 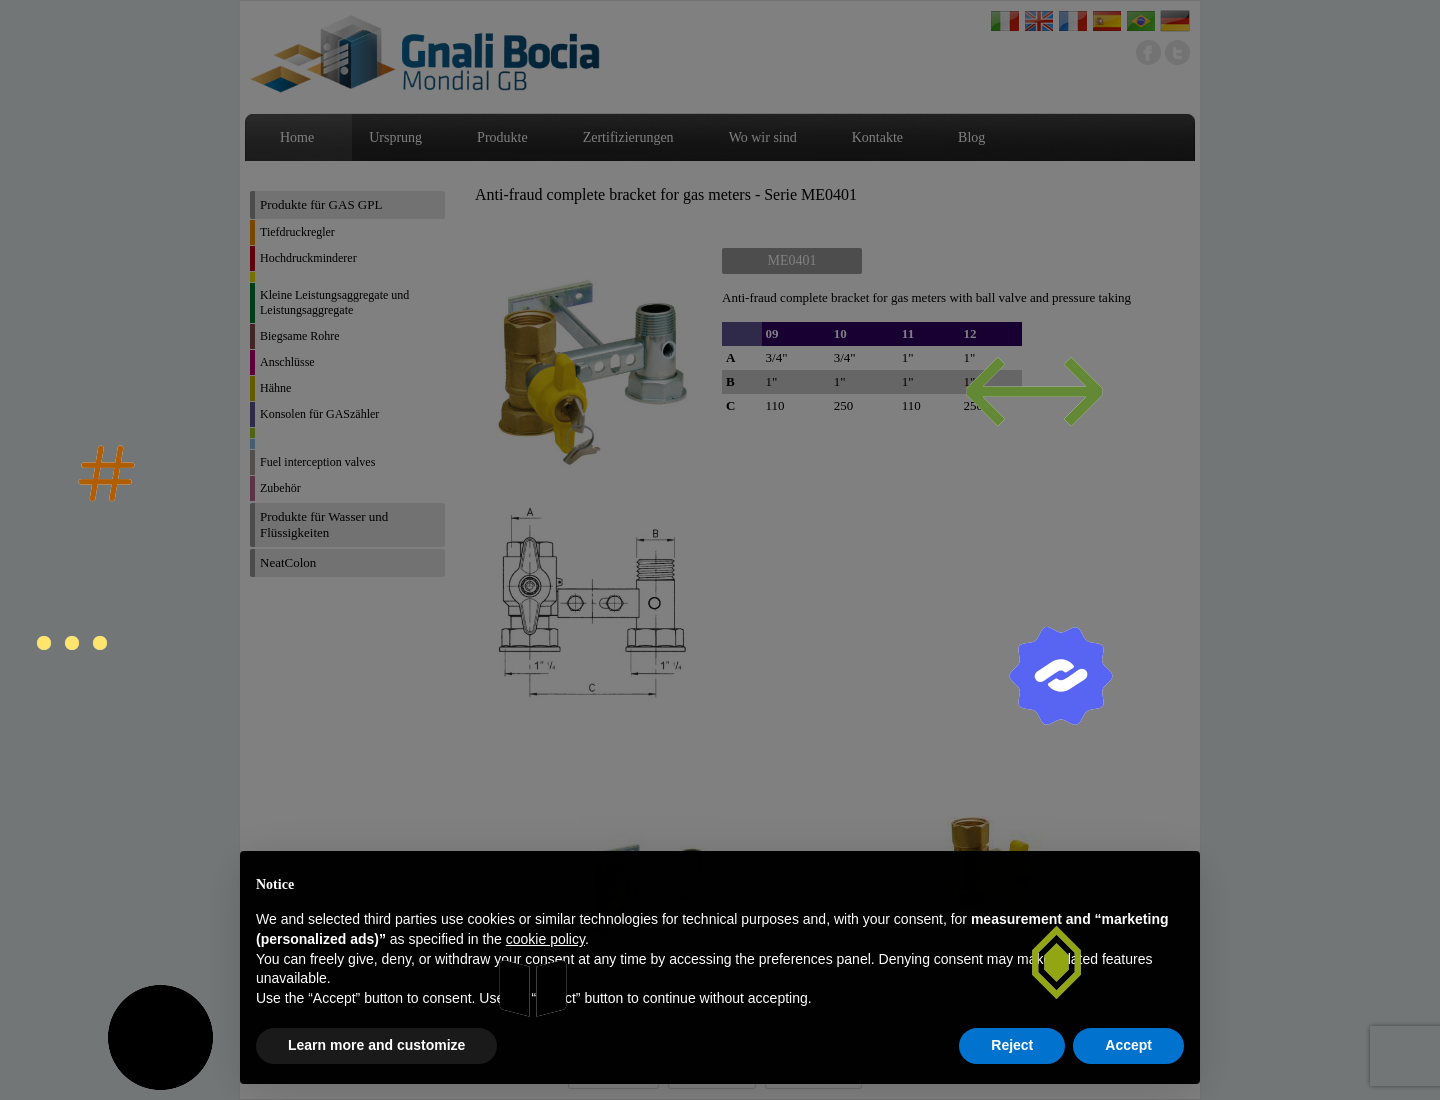 I want to click on indicates a discord partnered server, so click(x=1061, y=676).